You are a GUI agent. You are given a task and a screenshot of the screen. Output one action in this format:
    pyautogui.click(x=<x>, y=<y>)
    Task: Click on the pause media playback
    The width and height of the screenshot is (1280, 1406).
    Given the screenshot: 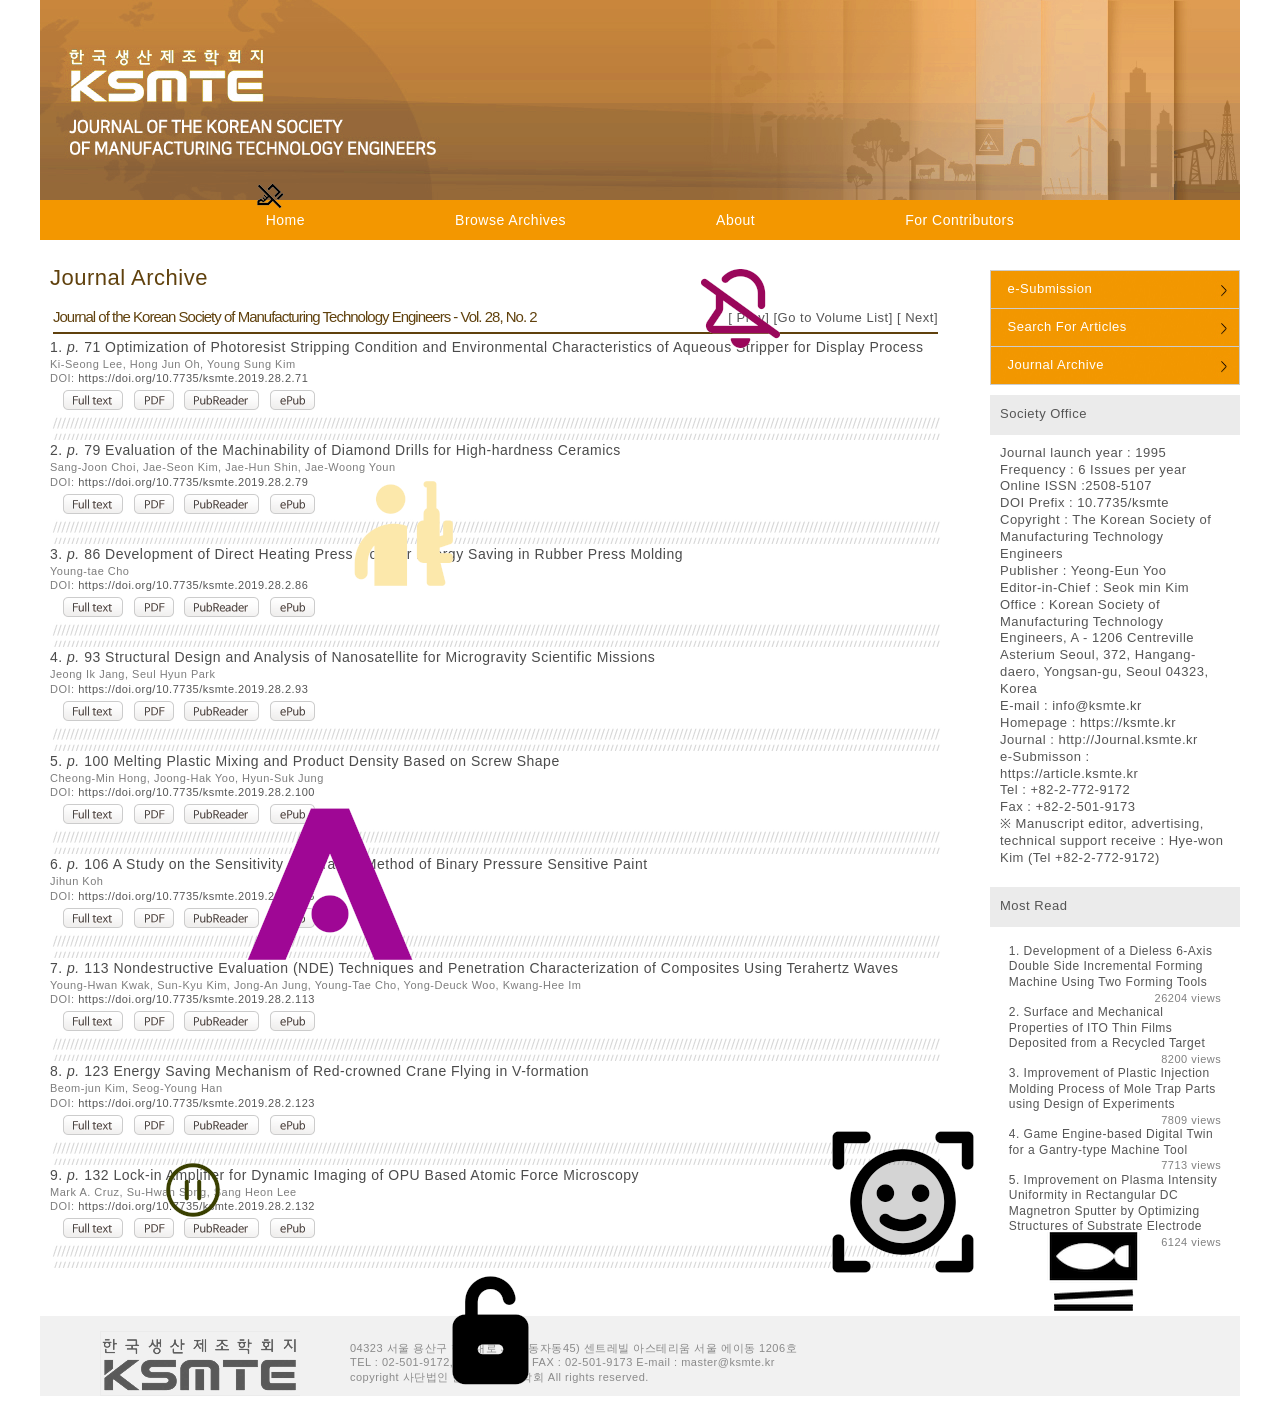 What is the action you would take?
    pyautogui.click(x=193, y=1190)
    